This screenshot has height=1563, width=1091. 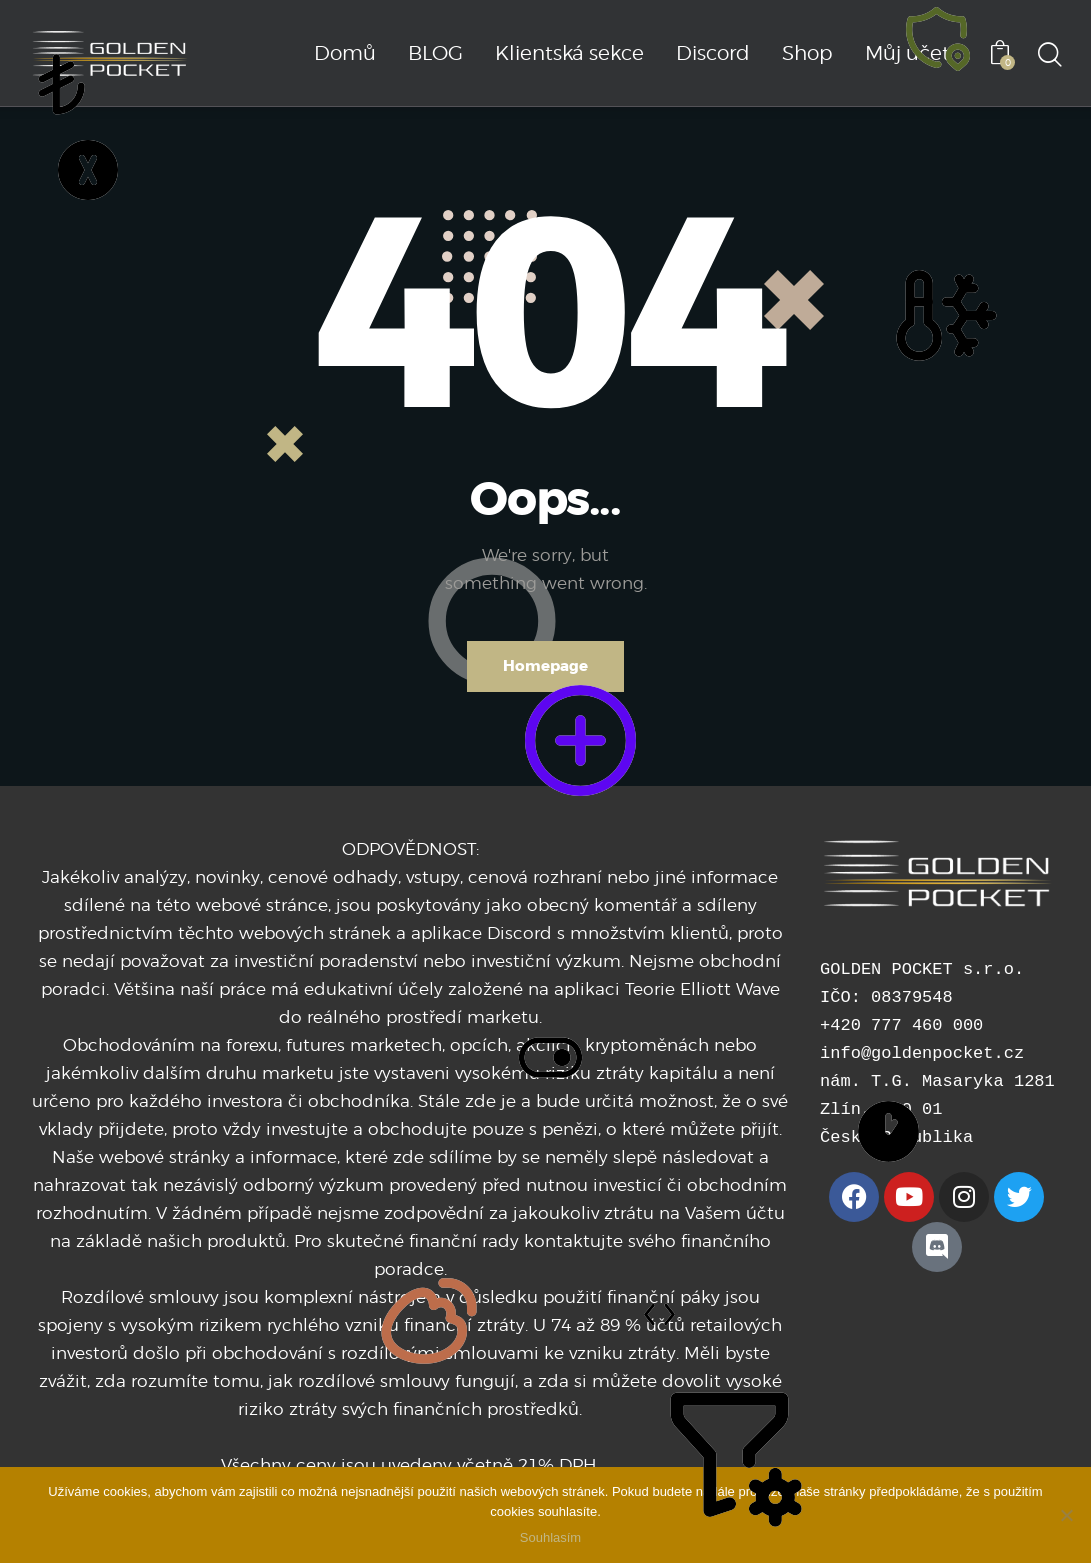 I want to click on configure filter settings, so click(x=729, y=1451).